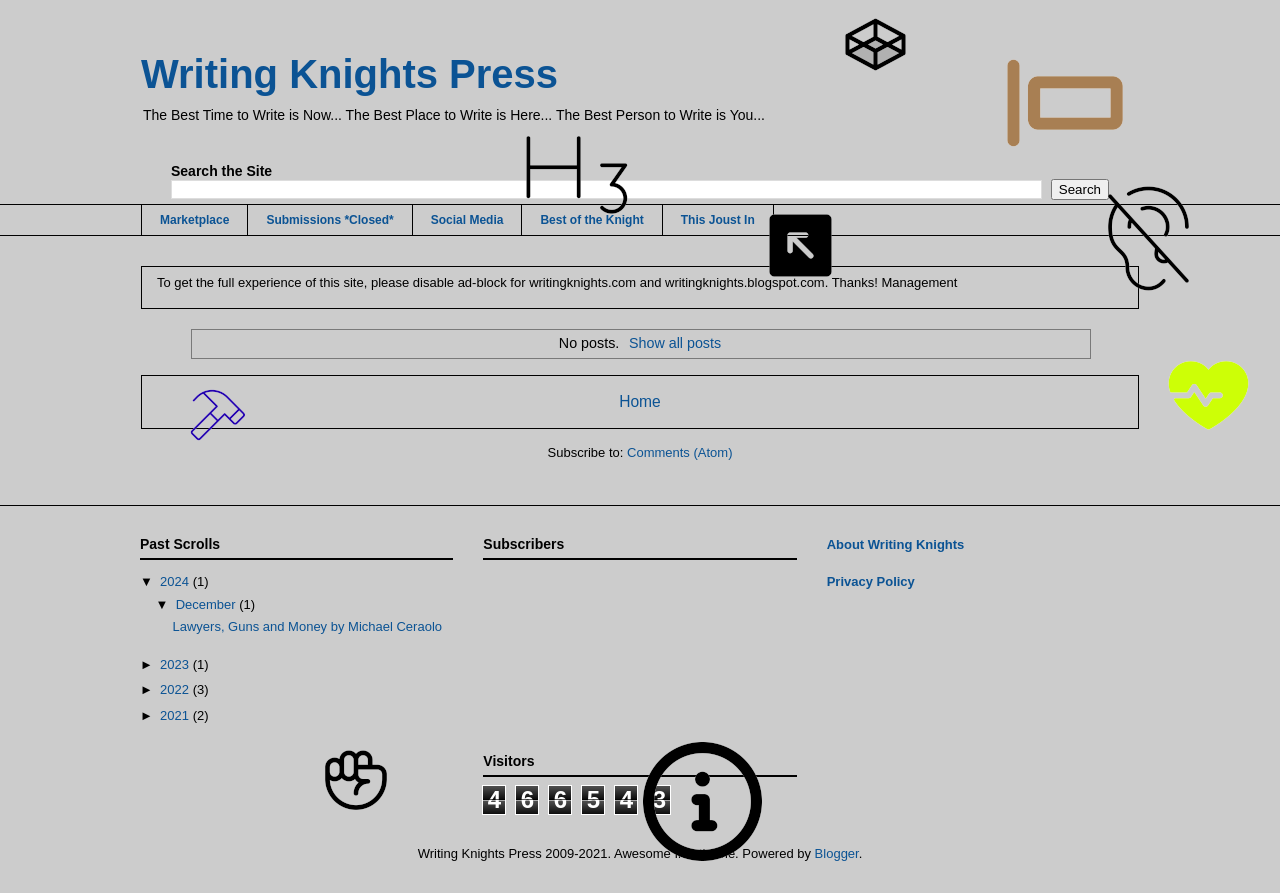  Describe the element at coordinates (356, 779) in the screenshot. I see `show solidarity or support` at that location.